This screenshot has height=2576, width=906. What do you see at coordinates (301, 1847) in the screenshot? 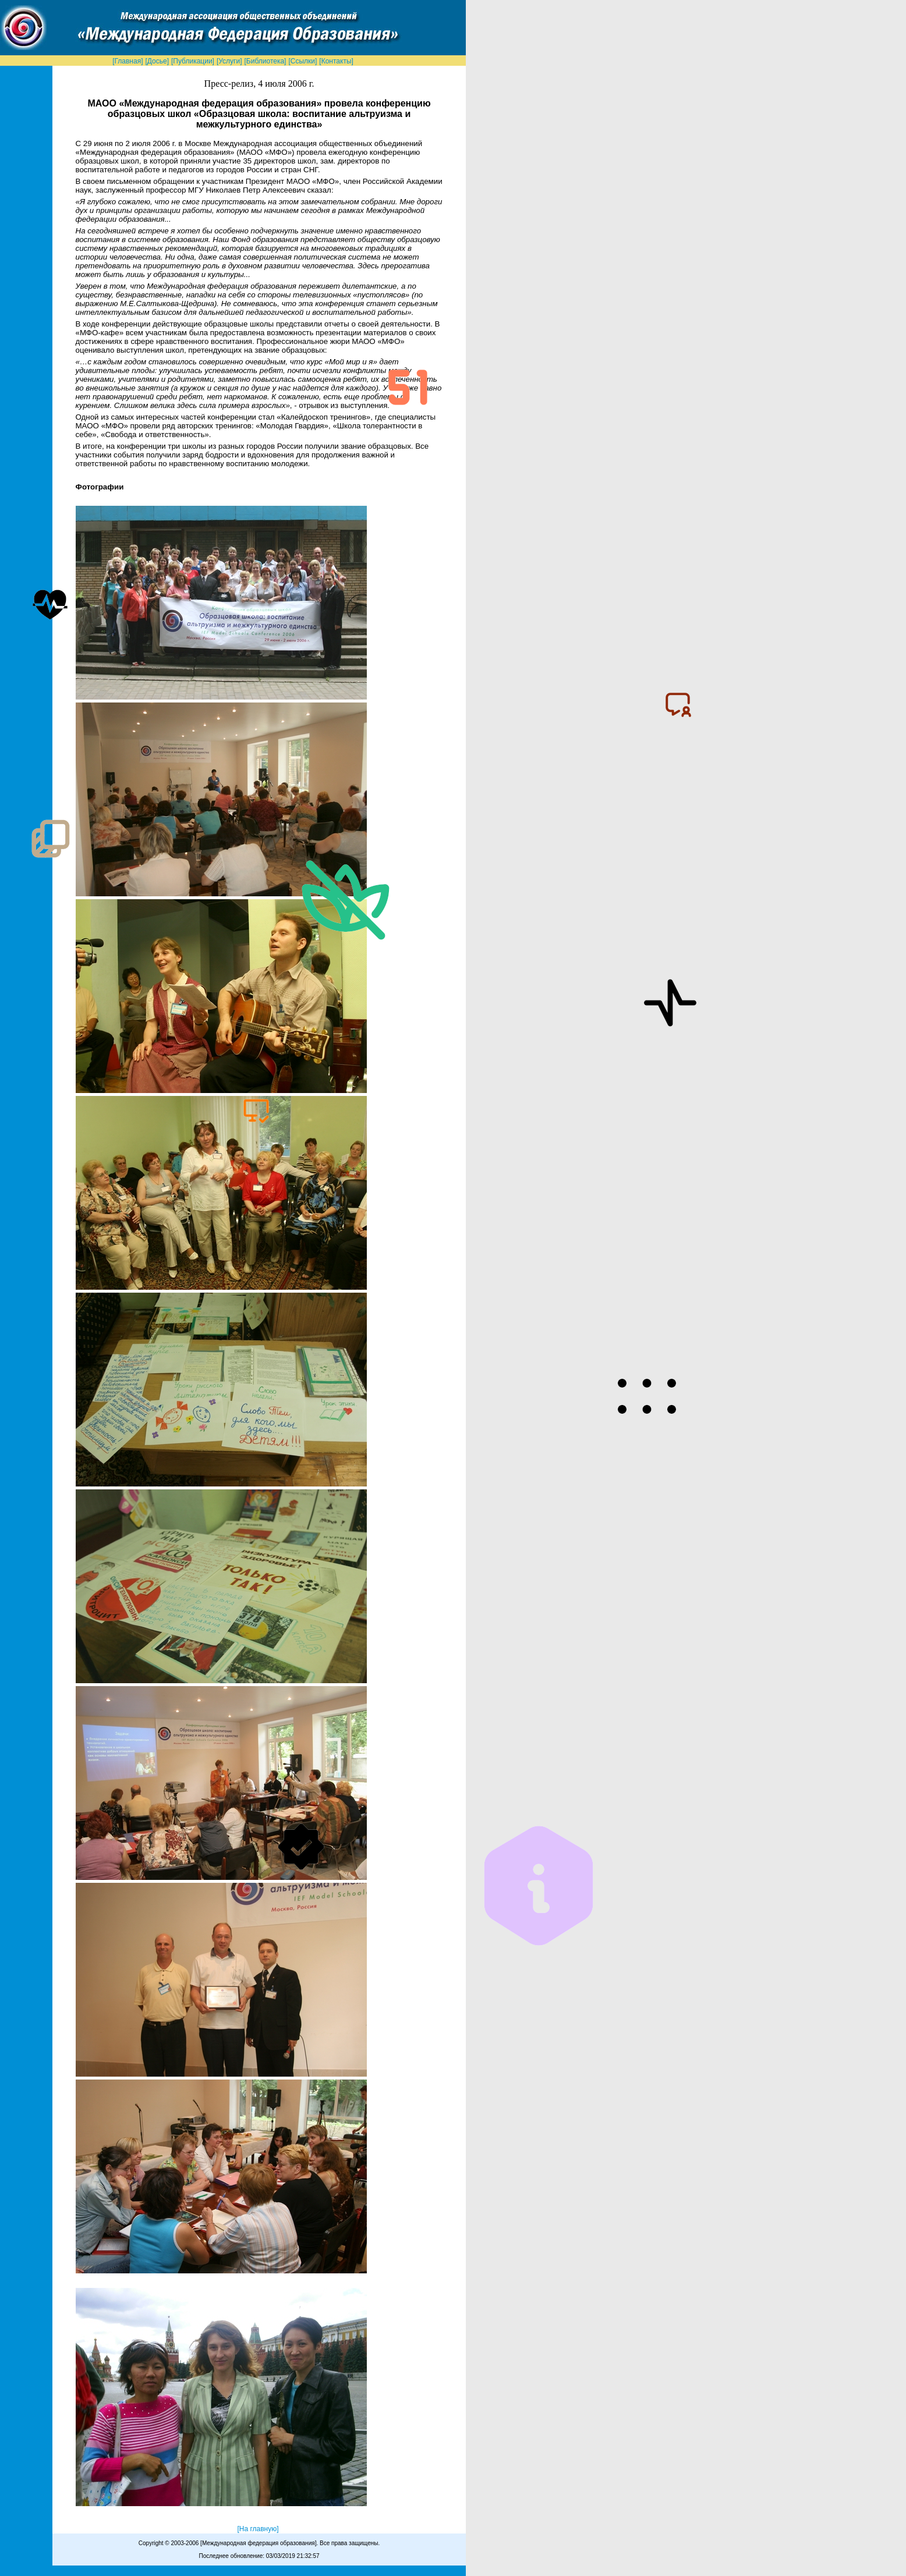
I see `indicates a verified or authenticated account` at bounding box center [301, 1847].